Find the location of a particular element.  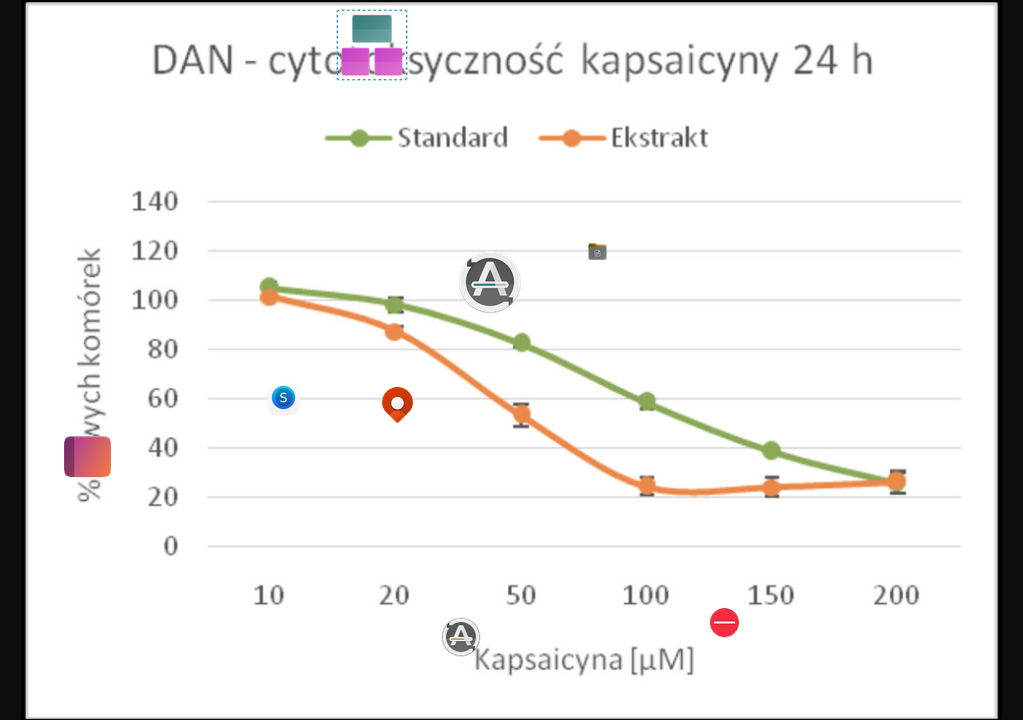

access the desktop folder is located at coordinates (87, 455).